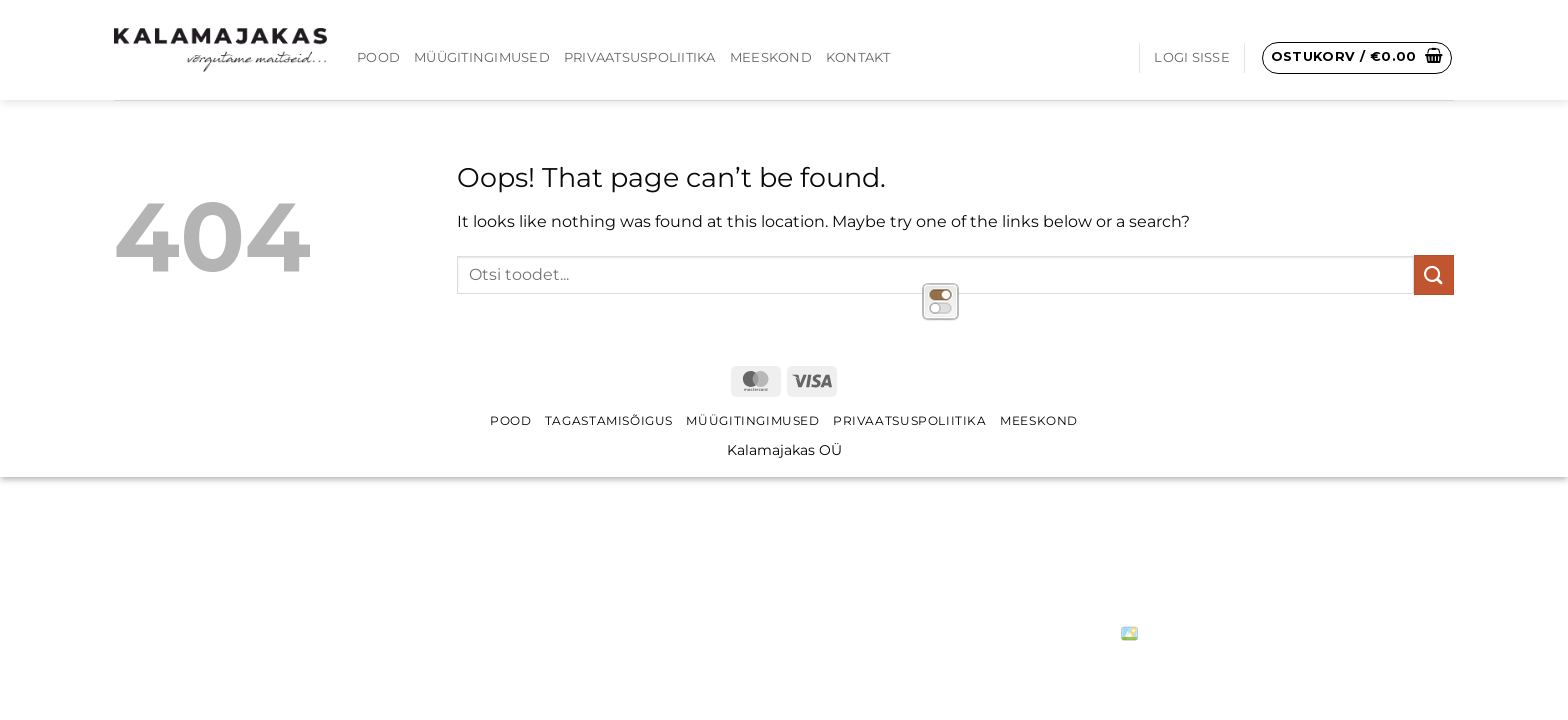 This screenshot has width=1568, height=720. What do you see at coordinates (940, 301) in the screenshot?
I see `open gnome tweaks application` at bounding box center [940, 301].